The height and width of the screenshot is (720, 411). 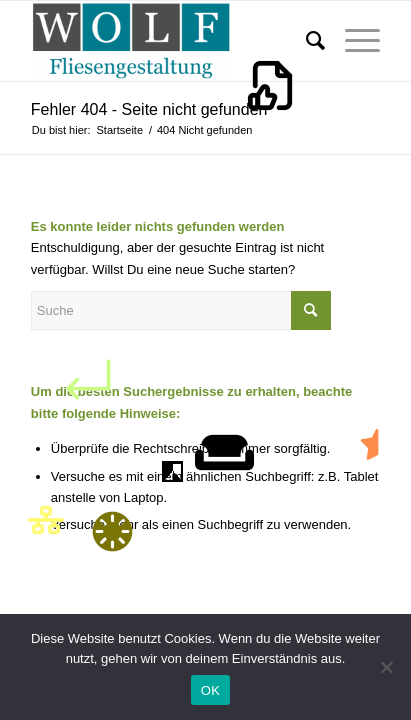 I want to click on like or approve a document, so click(x=272, y=85).